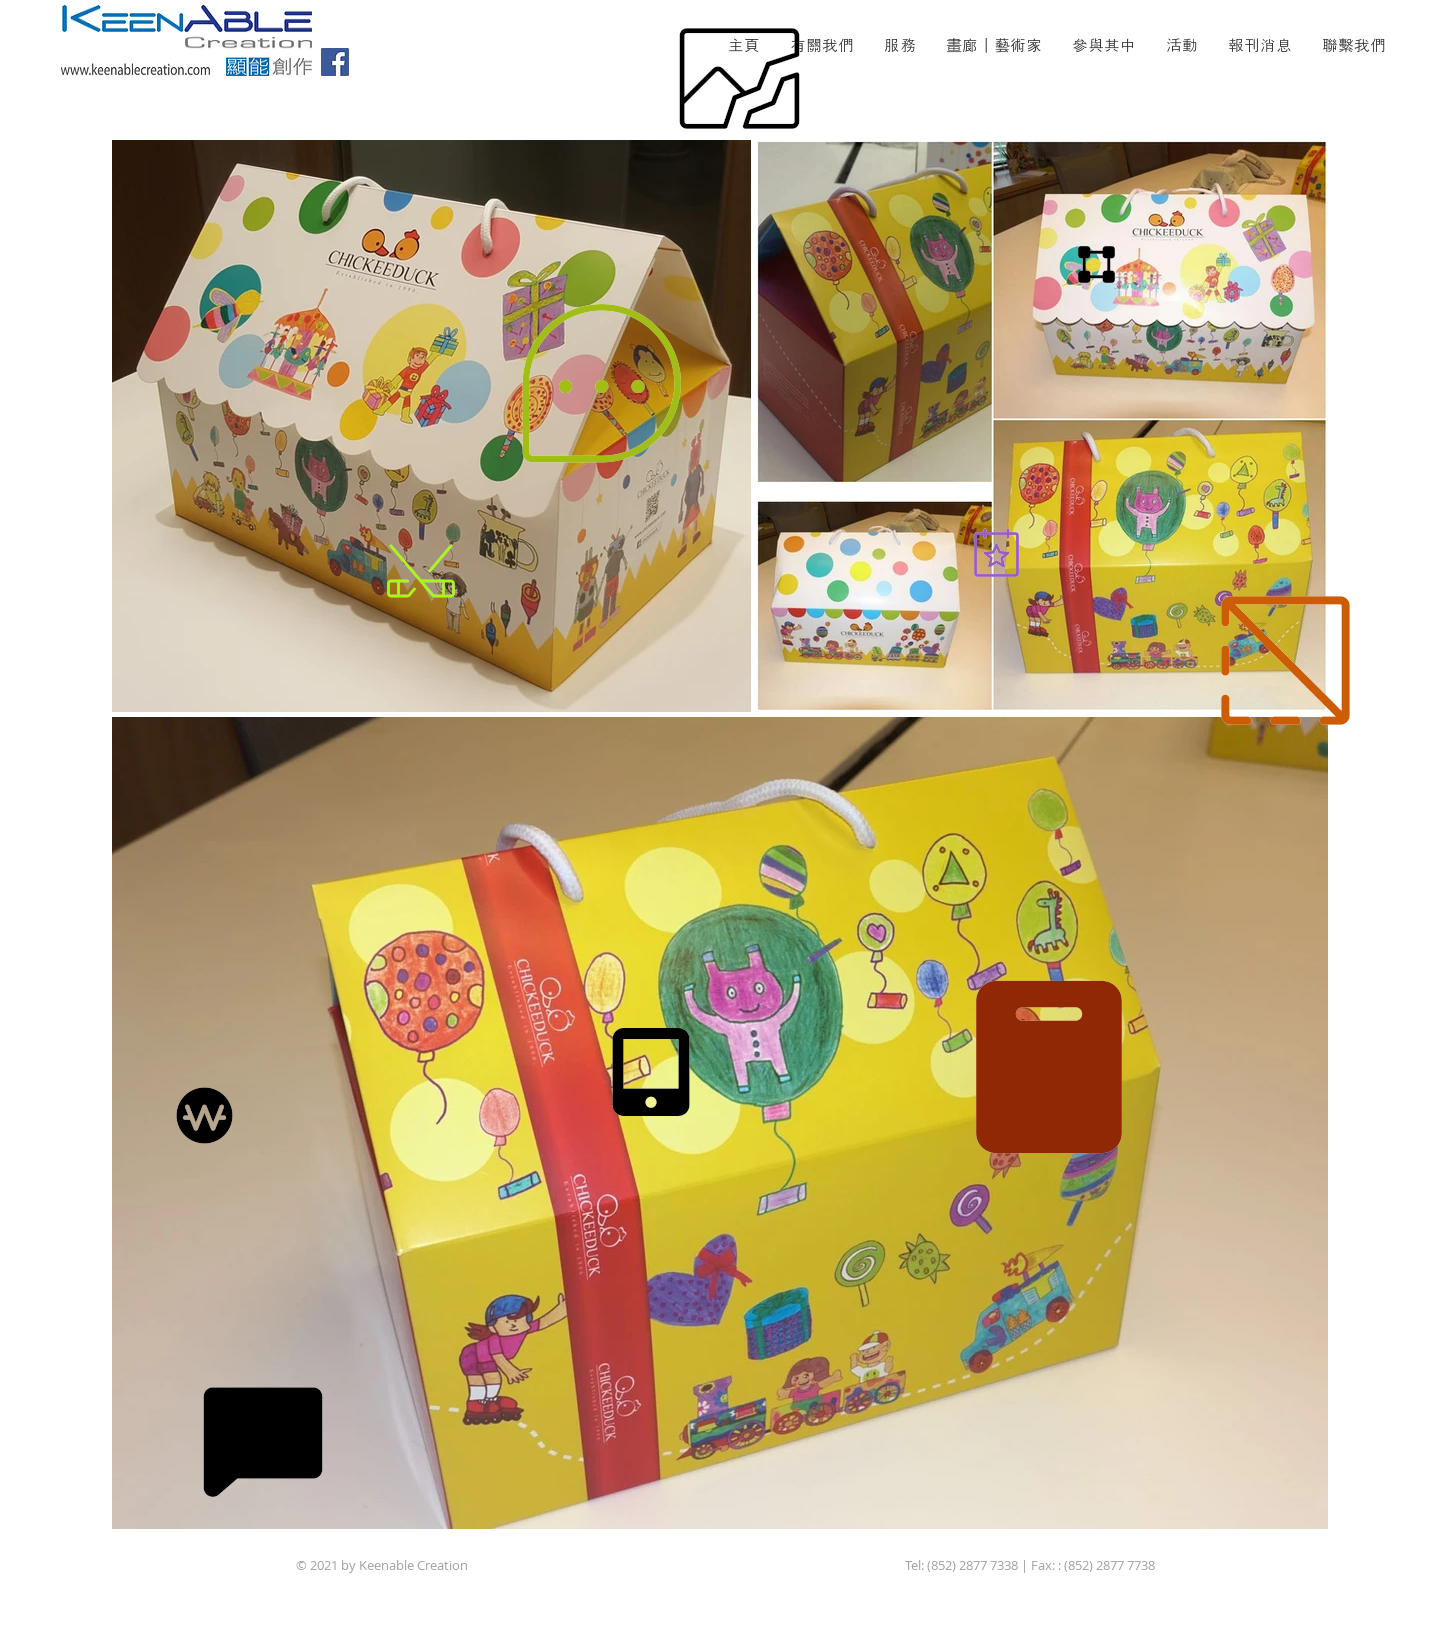 The width and height of the screenshot is (1440, 1625). I want to click on view favorite or starred events, so click(996, 554).